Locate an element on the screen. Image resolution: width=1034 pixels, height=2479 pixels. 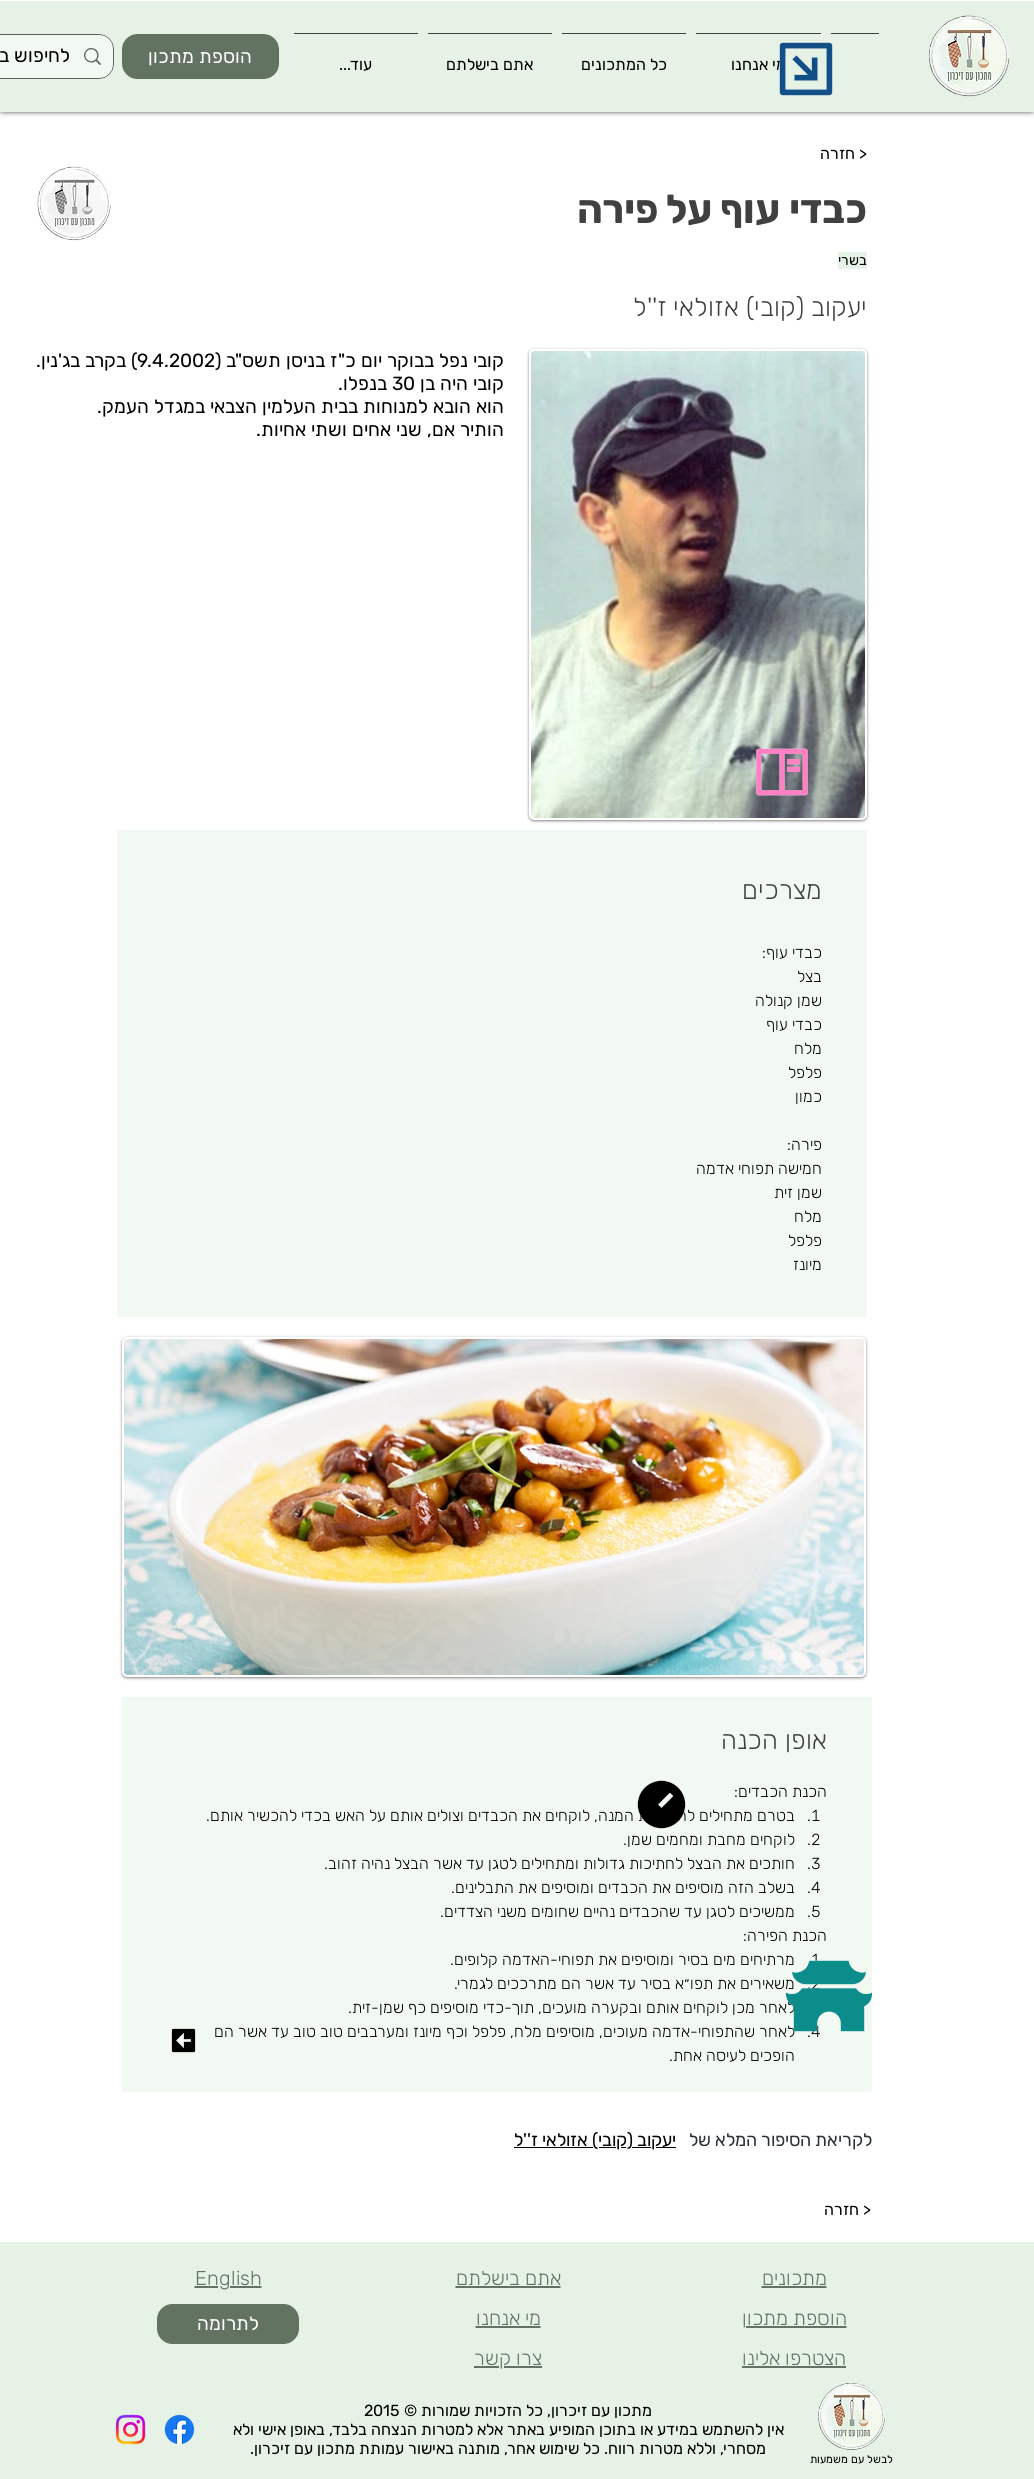
navigate to the next section below is located at coordinates (806, 69).